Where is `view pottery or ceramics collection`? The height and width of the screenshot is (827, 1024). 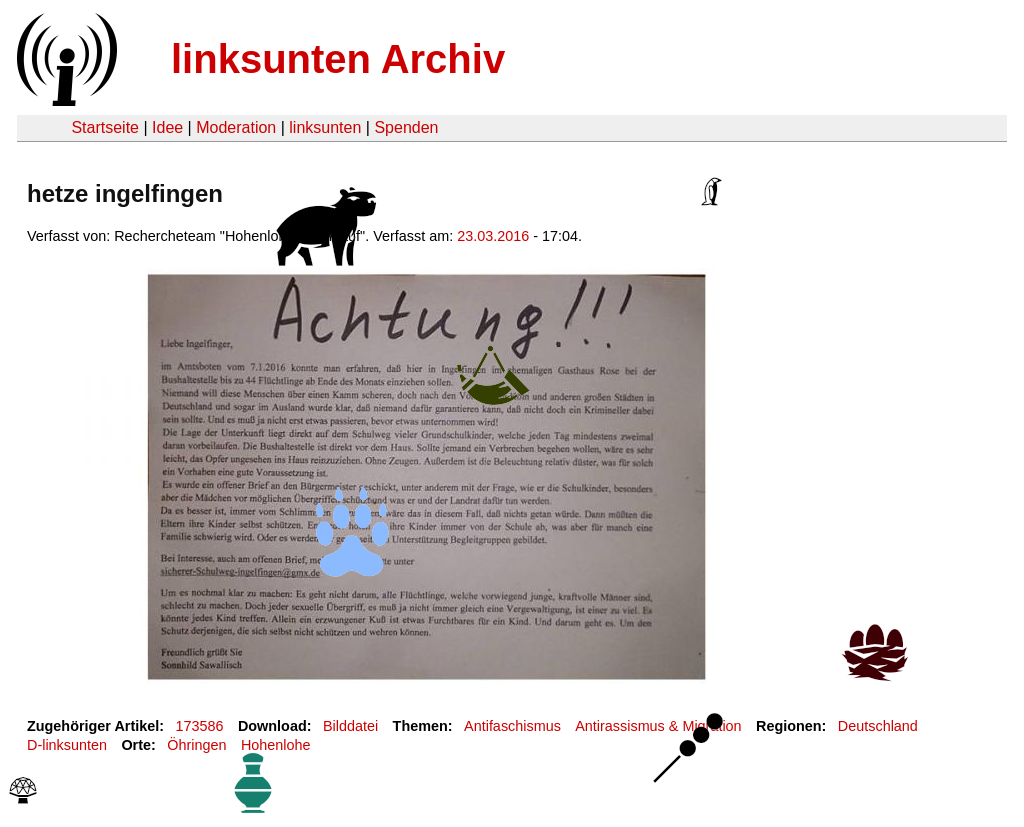 view pottery or ceramics collection is located at coordinates (253, 783).